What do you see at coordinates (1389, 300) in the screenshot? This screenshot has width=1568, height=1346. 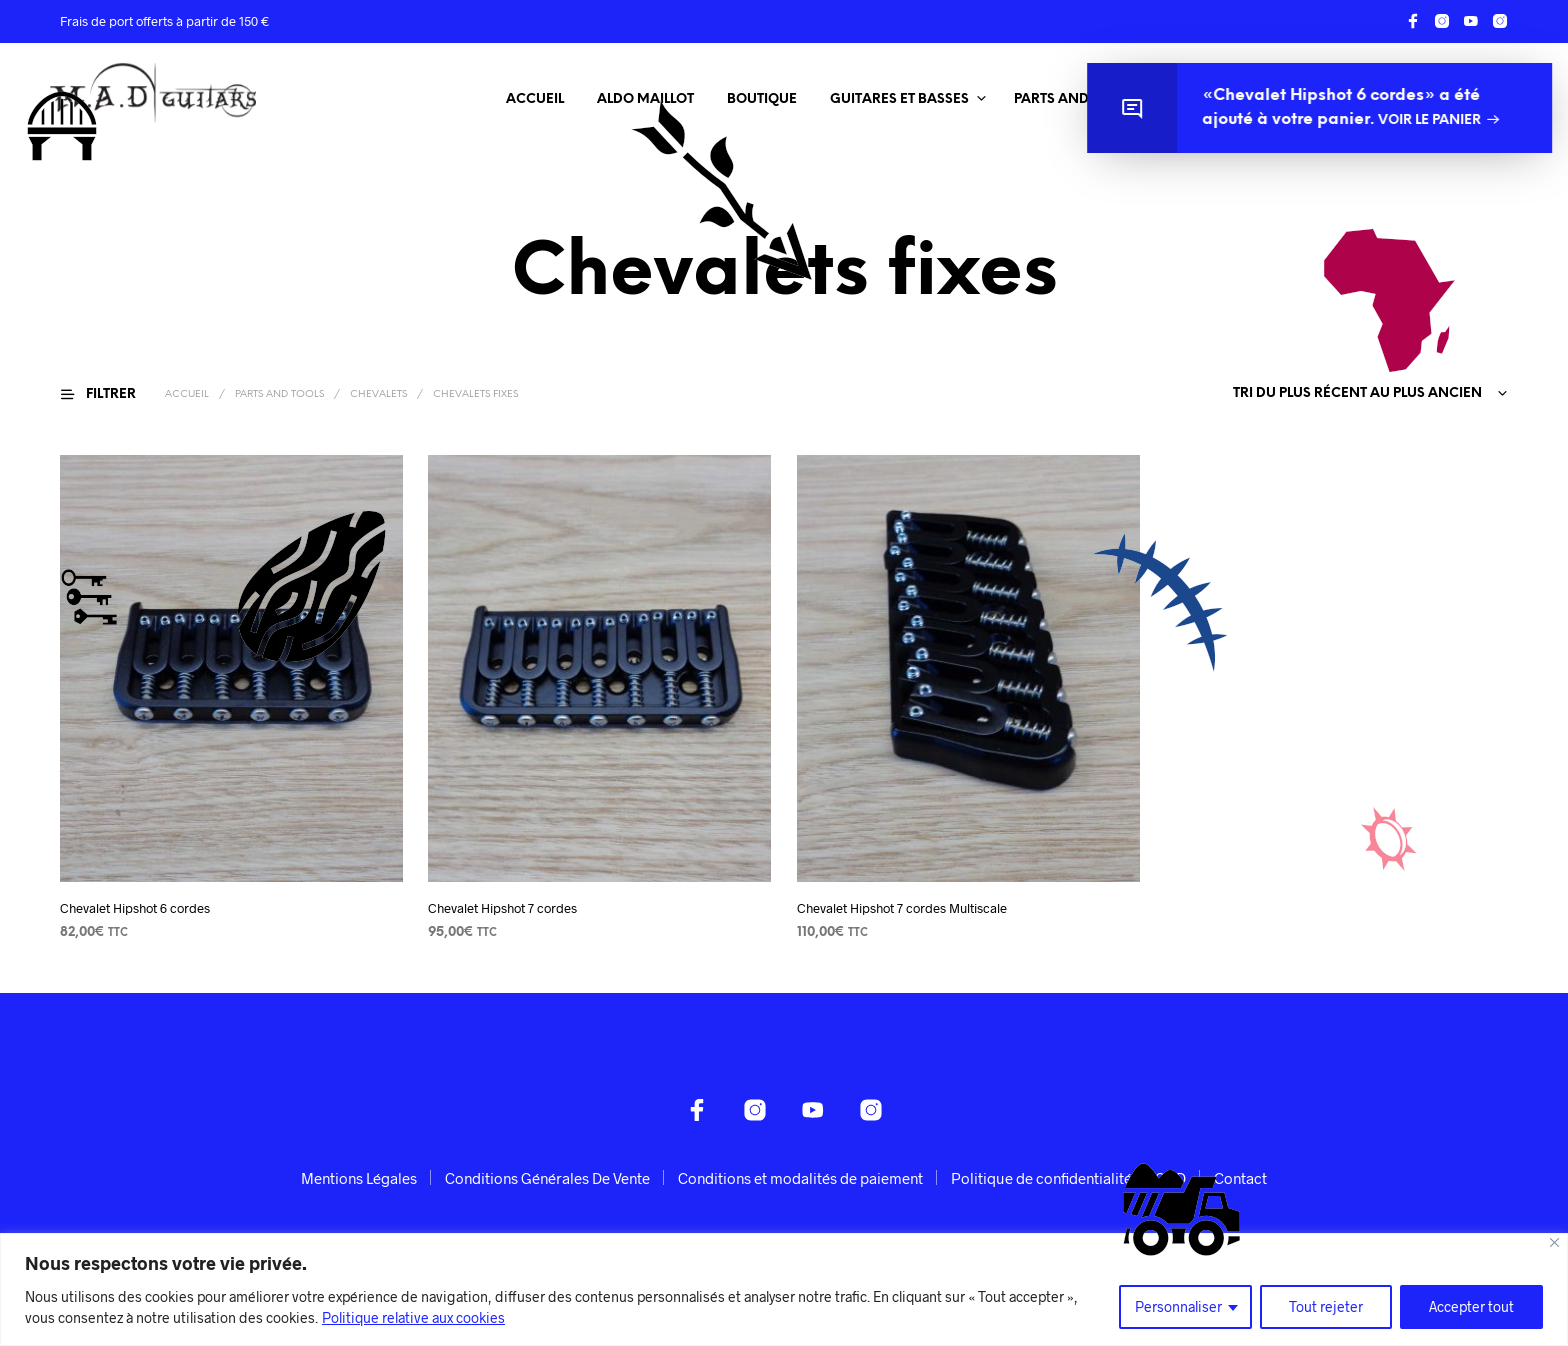 I see `select africa as your region` at bounding box center [1389, 300].